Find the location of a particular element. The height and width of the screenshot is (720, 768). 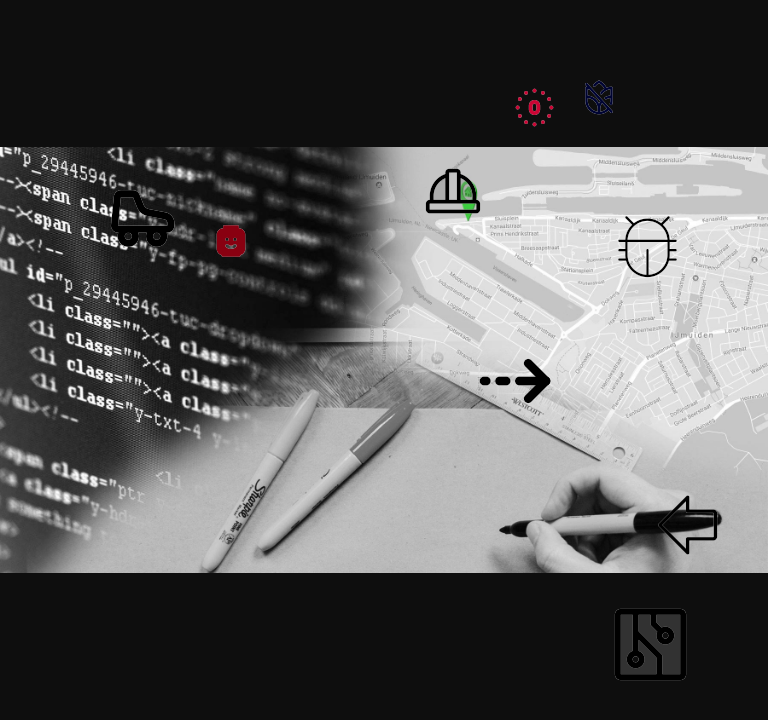

browse roller skating activities or locations is located at coordinates (142, 218).